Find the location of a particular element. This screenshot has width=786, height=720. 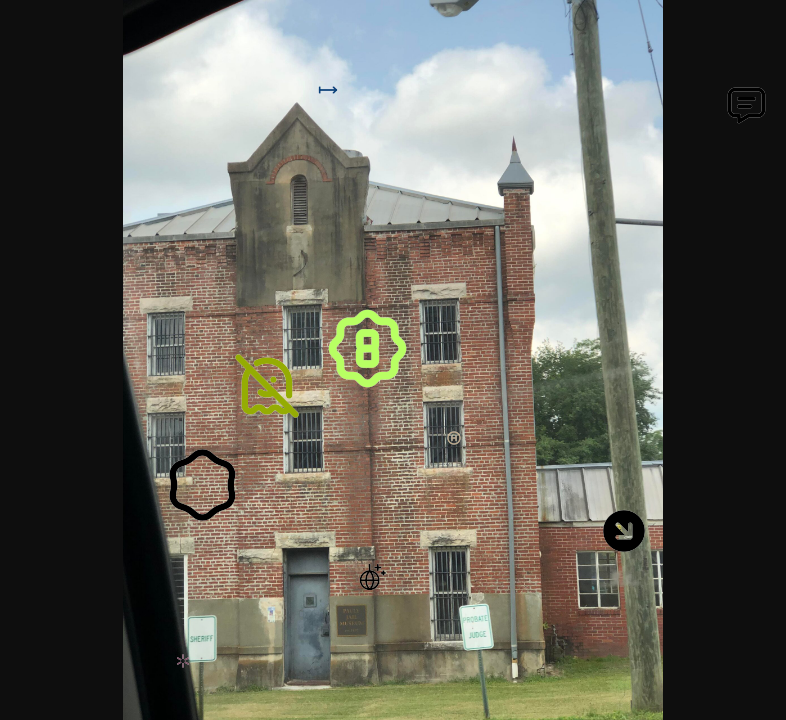

disable ghost mode or incognito browsing is located at coordinates (267, 386).